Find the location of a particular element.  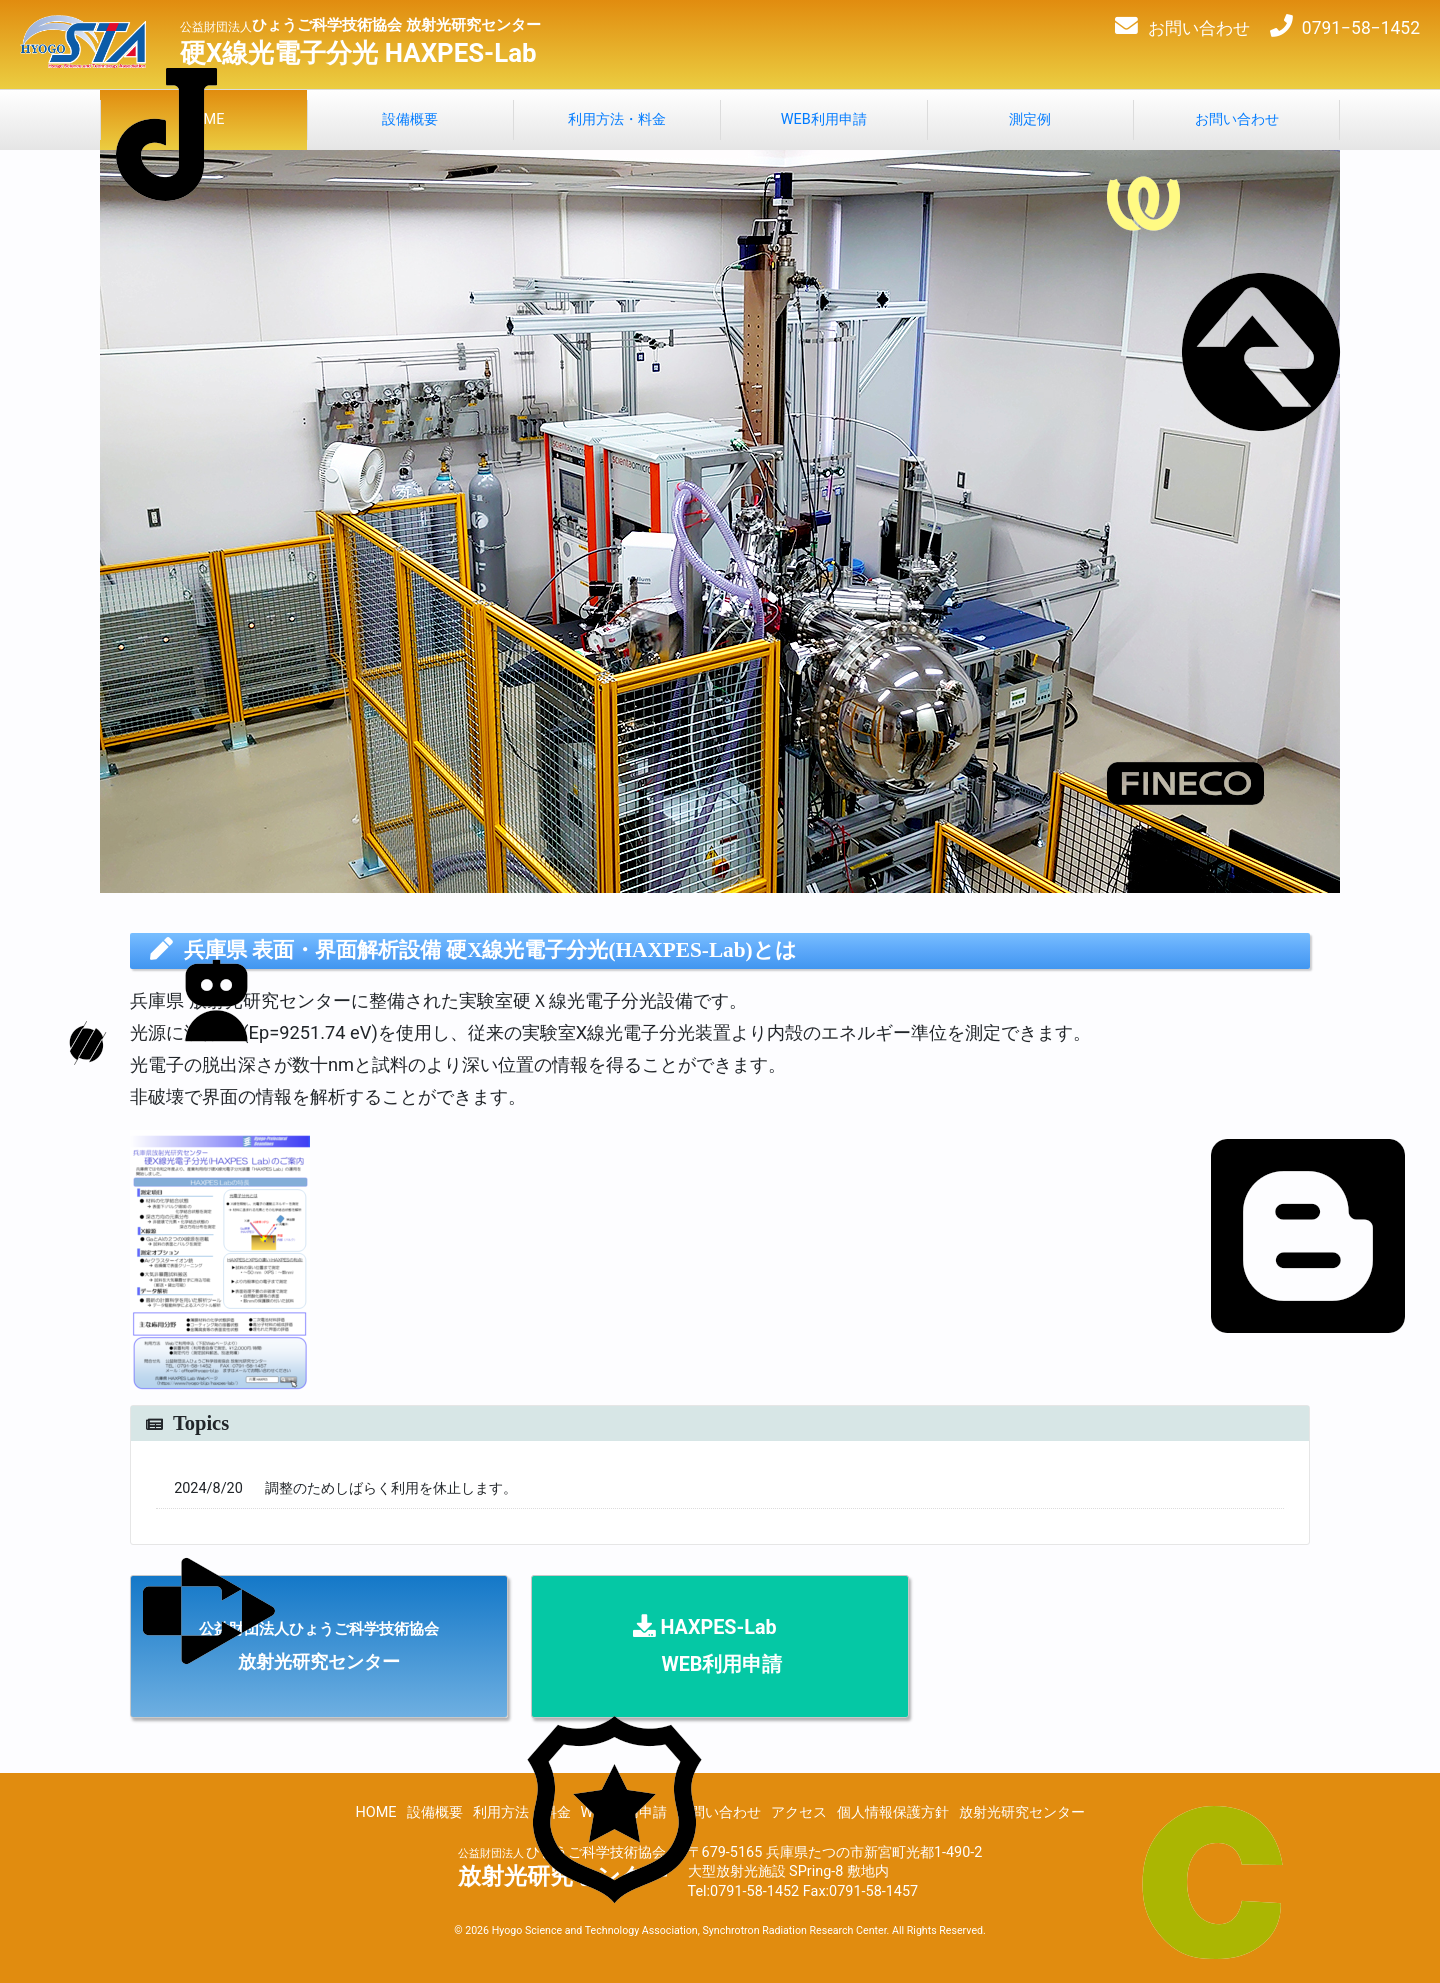

access AI assistant or chatbot features is located at coordinates (216, 1002).